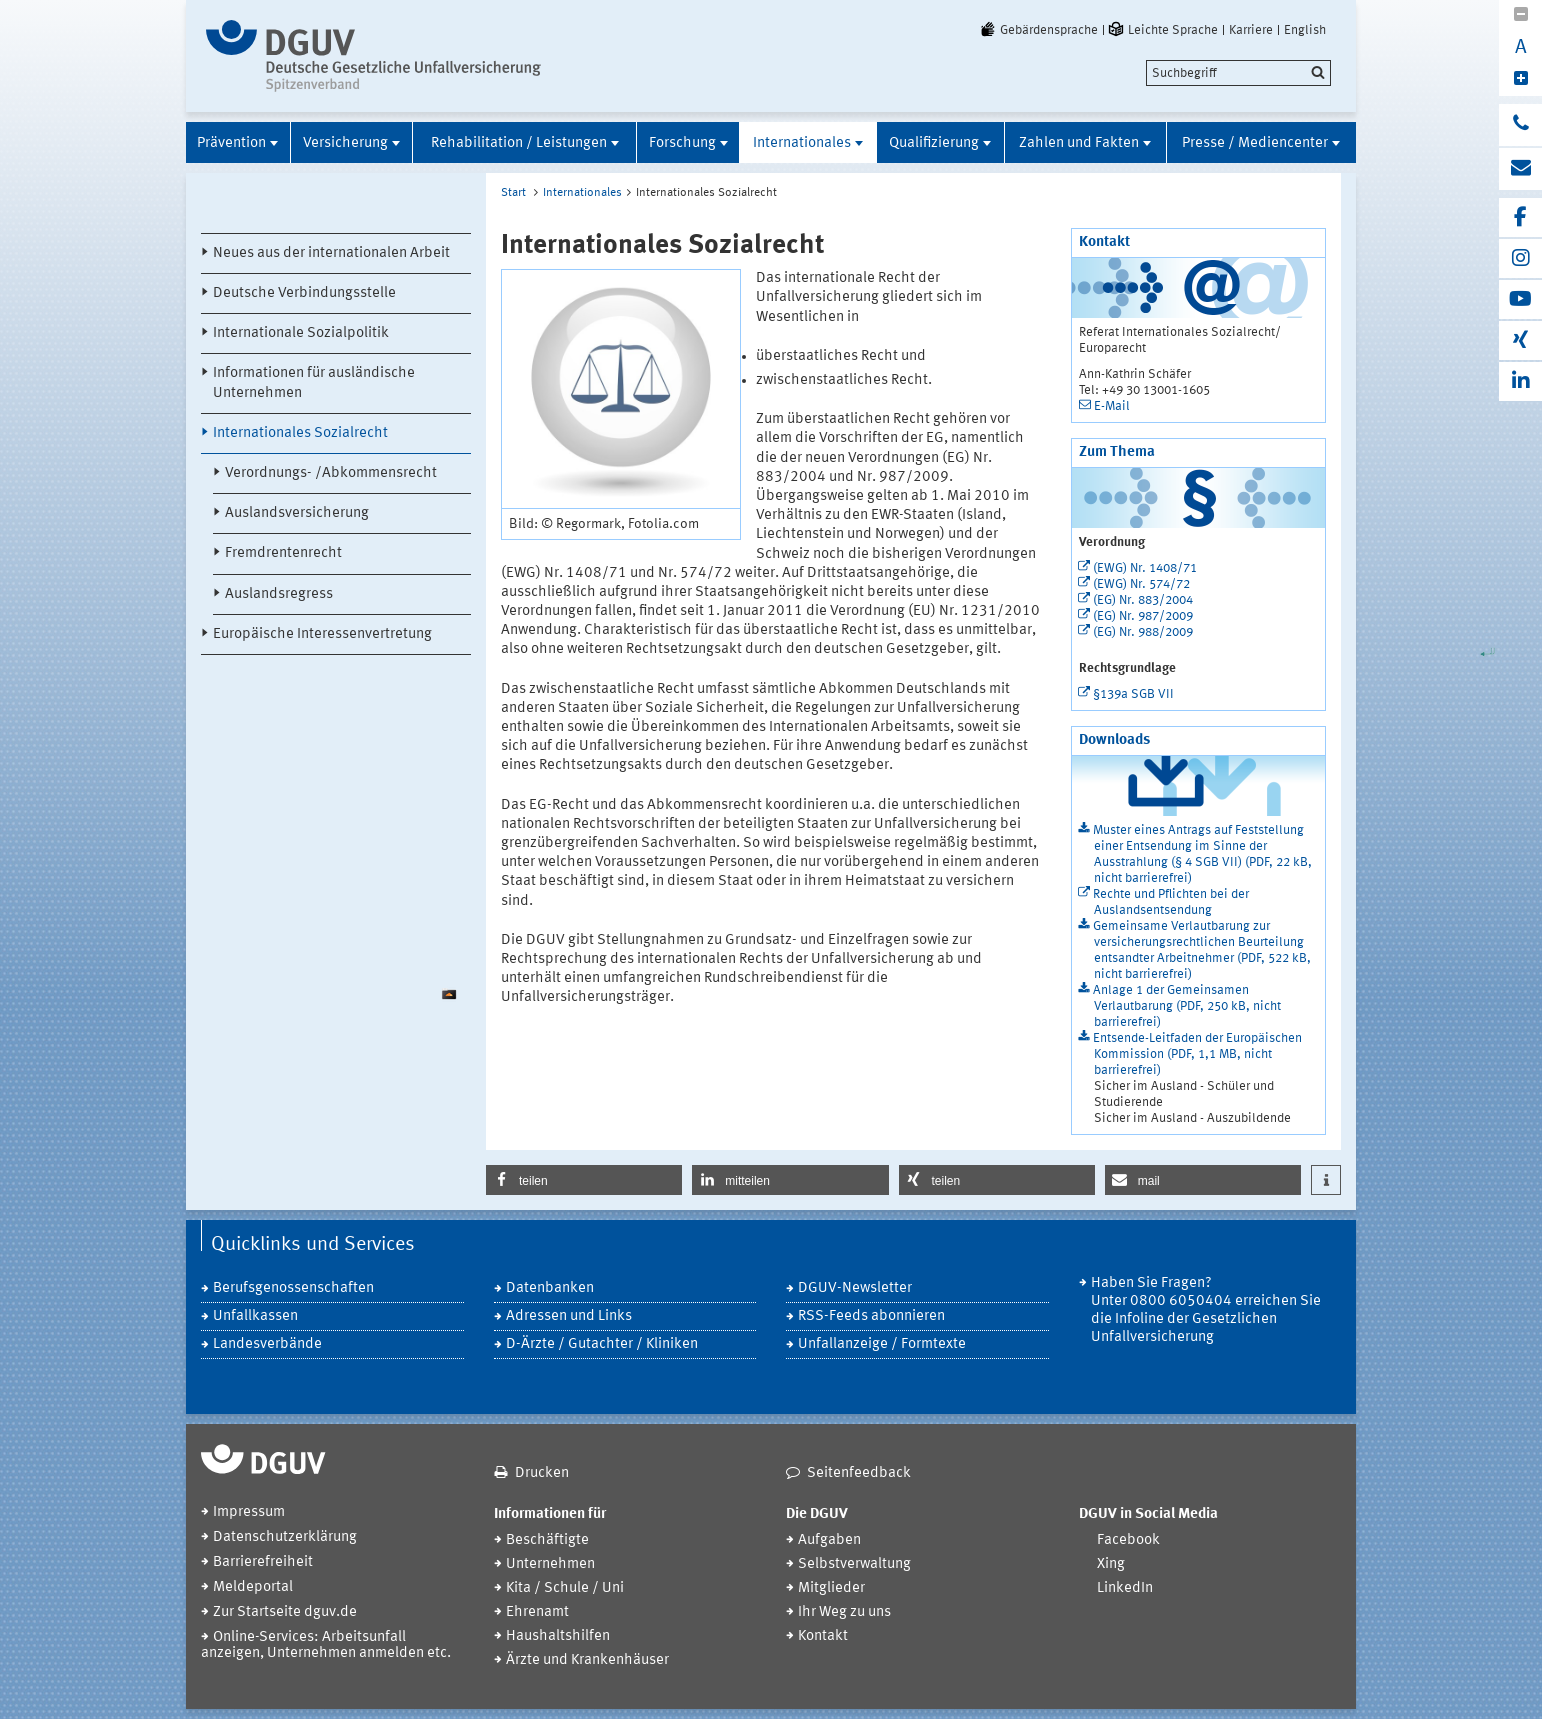 This screenshot has width=1542, height=1719. What do you see at coordinates (449, 994) in the screenshot?
I see `open cloudflare project files` at bounding box center [449, 994].